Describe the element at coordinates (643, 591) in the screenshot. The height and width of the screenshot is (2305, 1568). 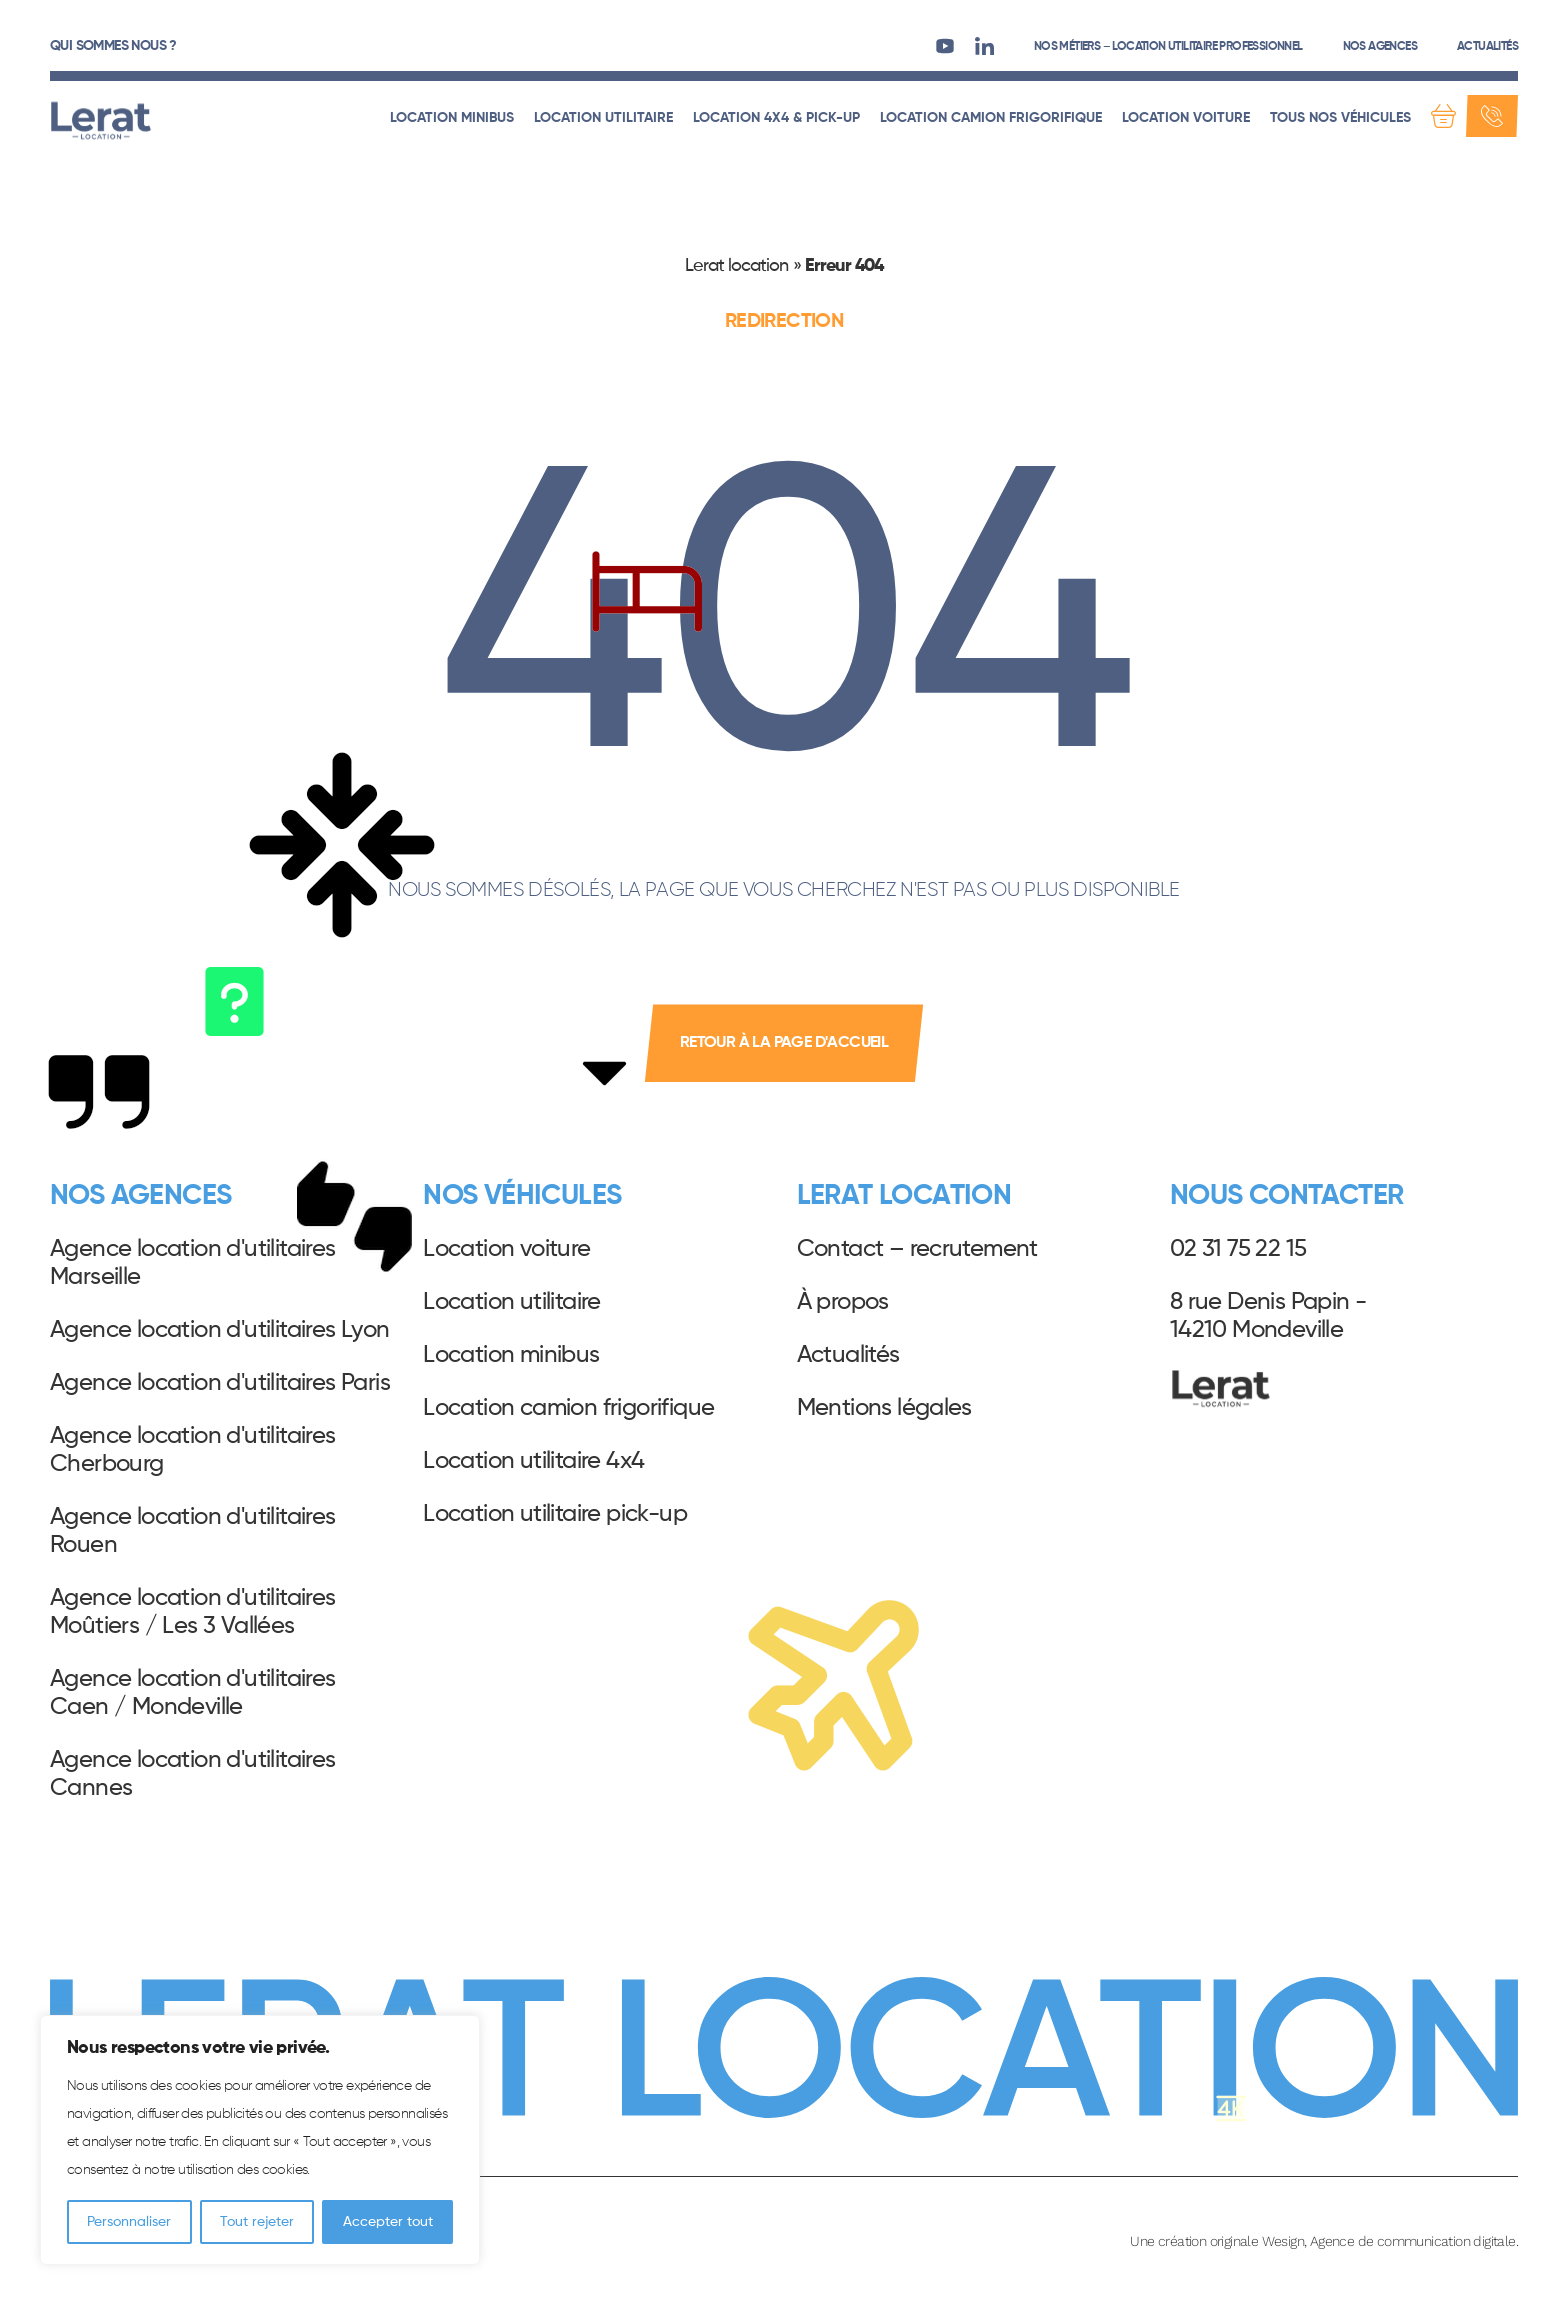
I see `view accommodation or hotel options` at that location.